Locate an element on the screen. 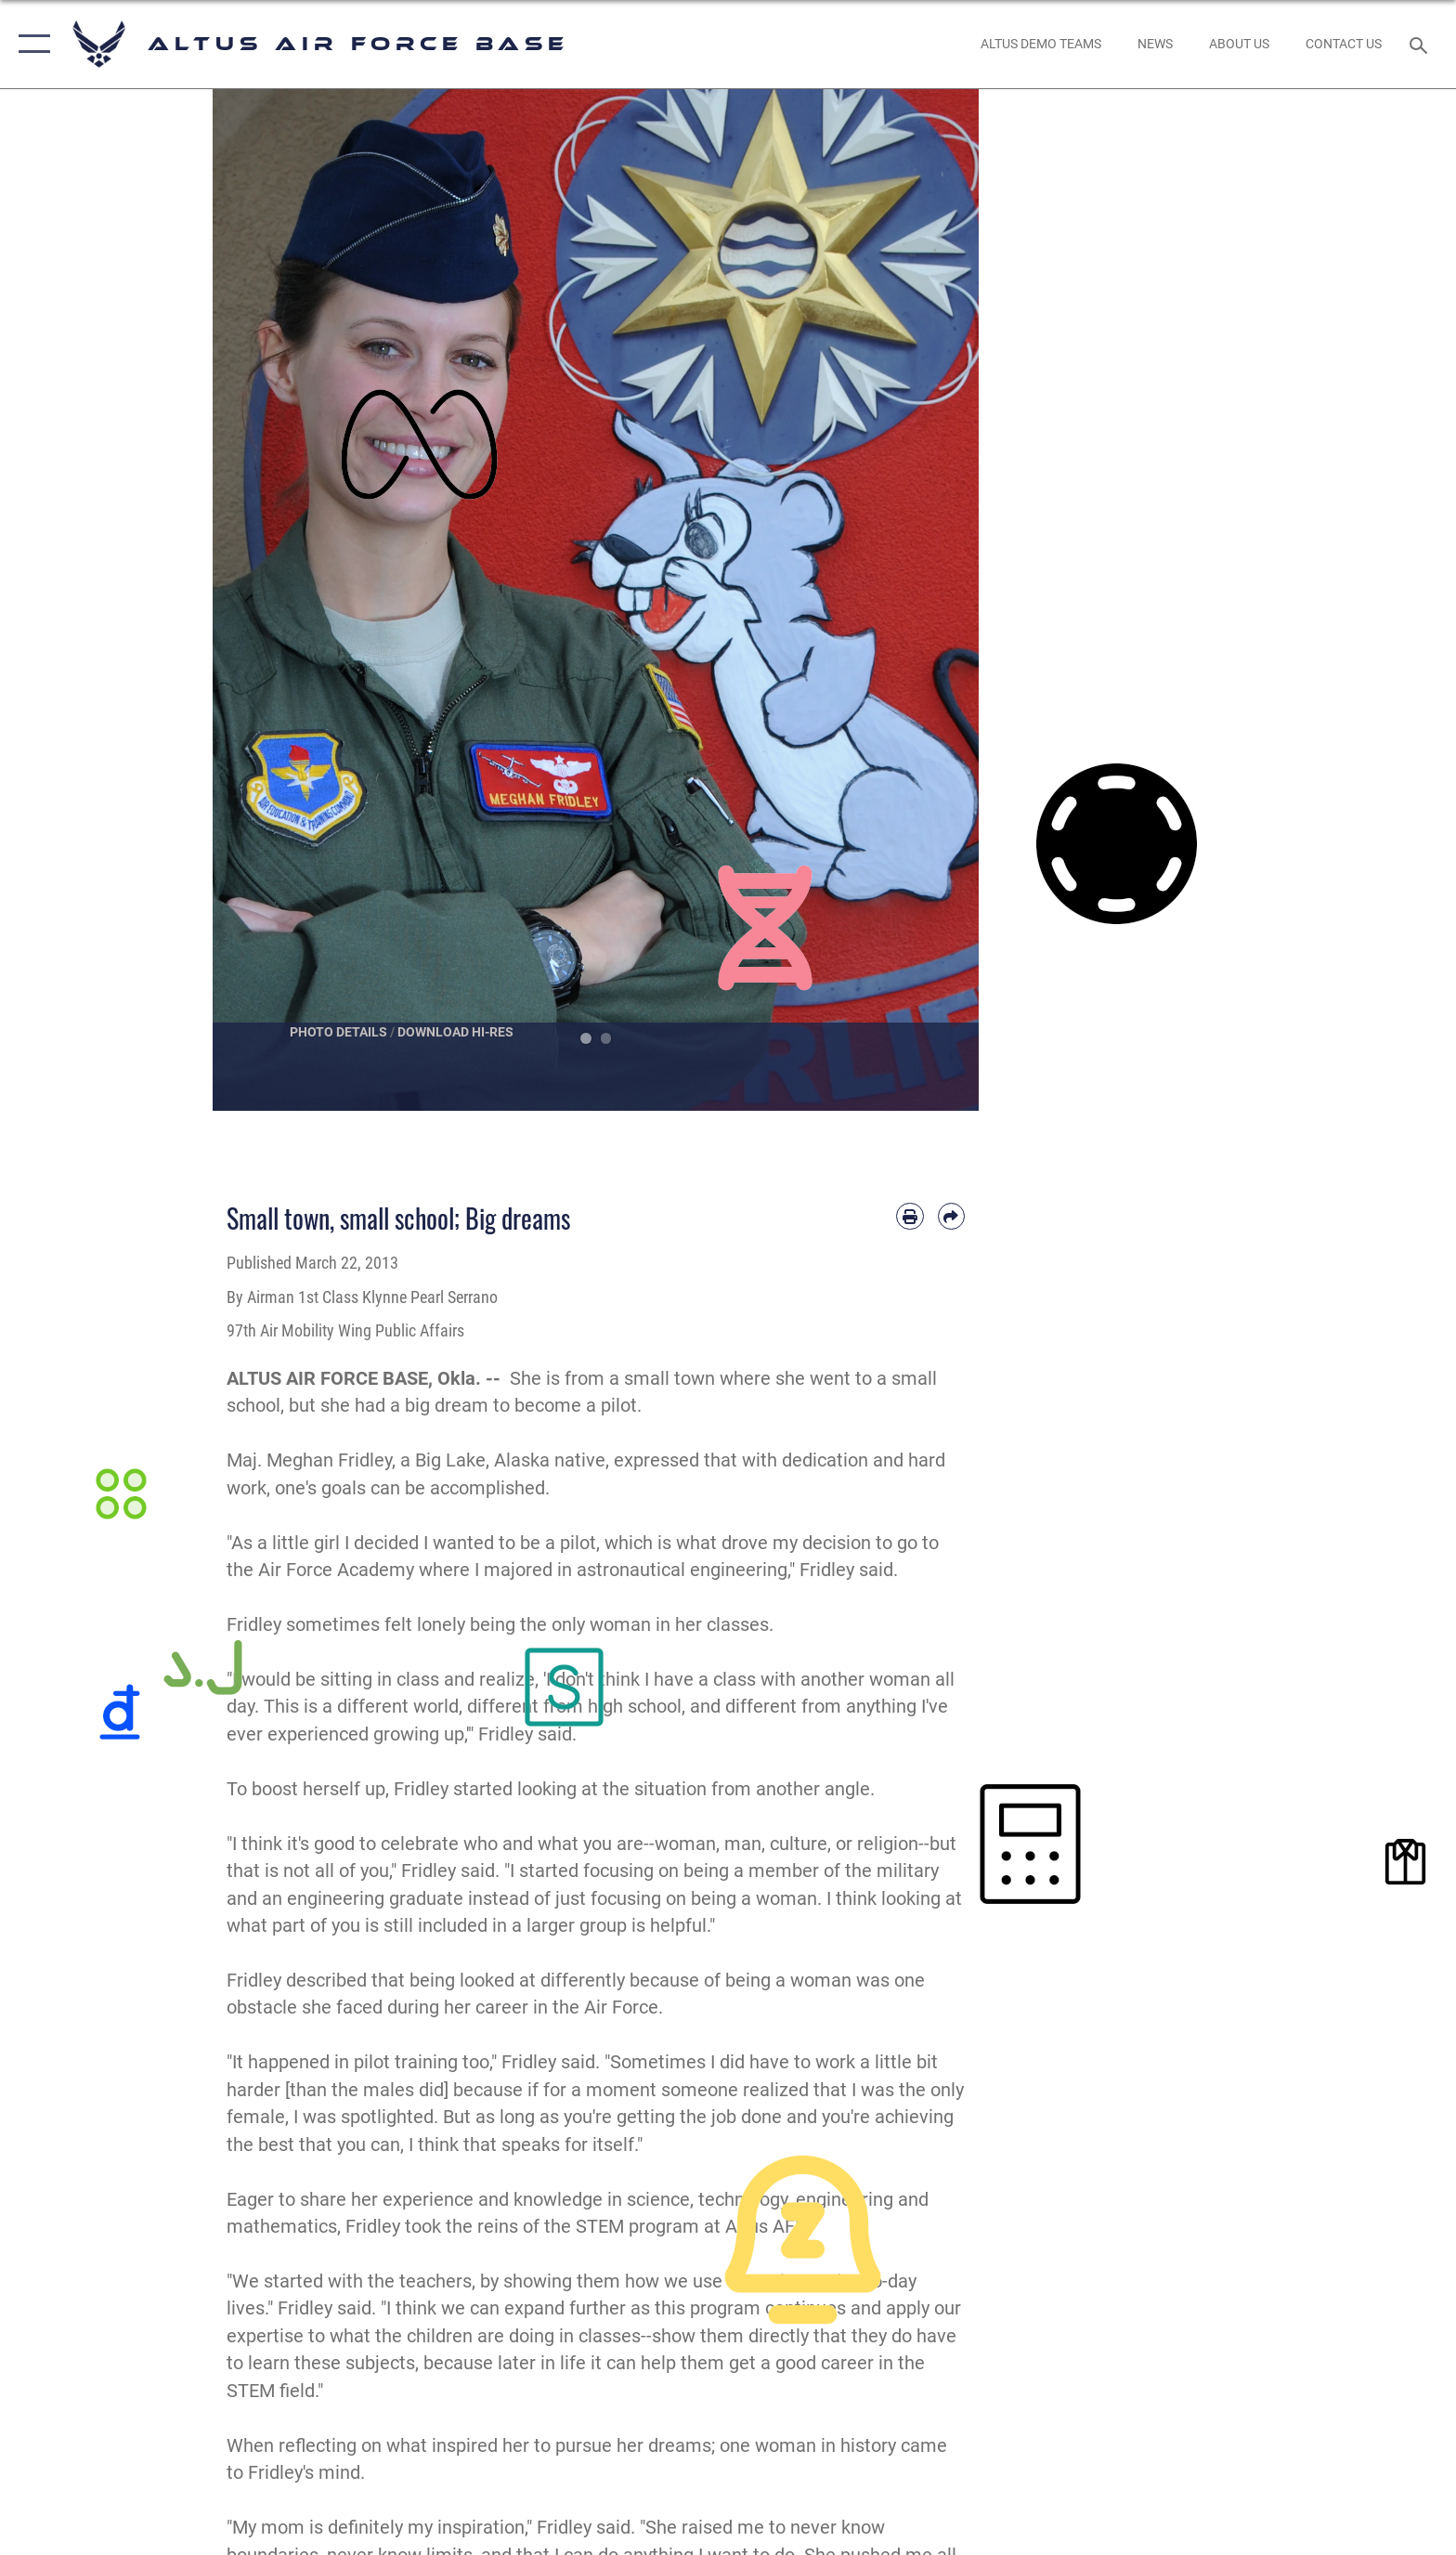 The image size is (1456, 2555). indicates Vietnamese dong currency is located at coordinates (120, 1713).